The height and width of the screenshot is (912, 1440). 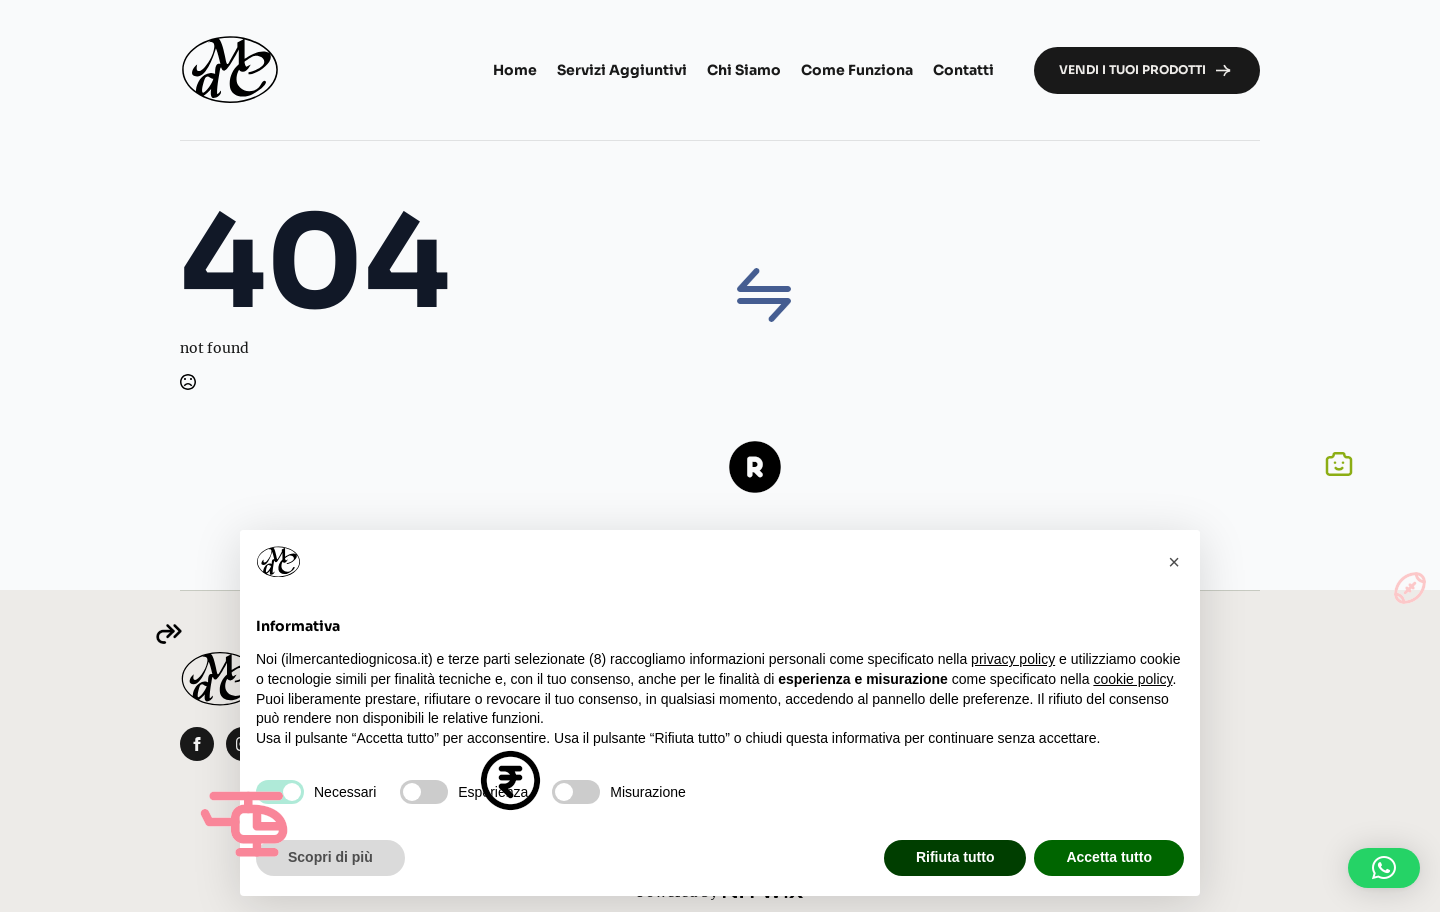 I want to click on access helicopter or aerial transport options, so click(x=244, y=822).